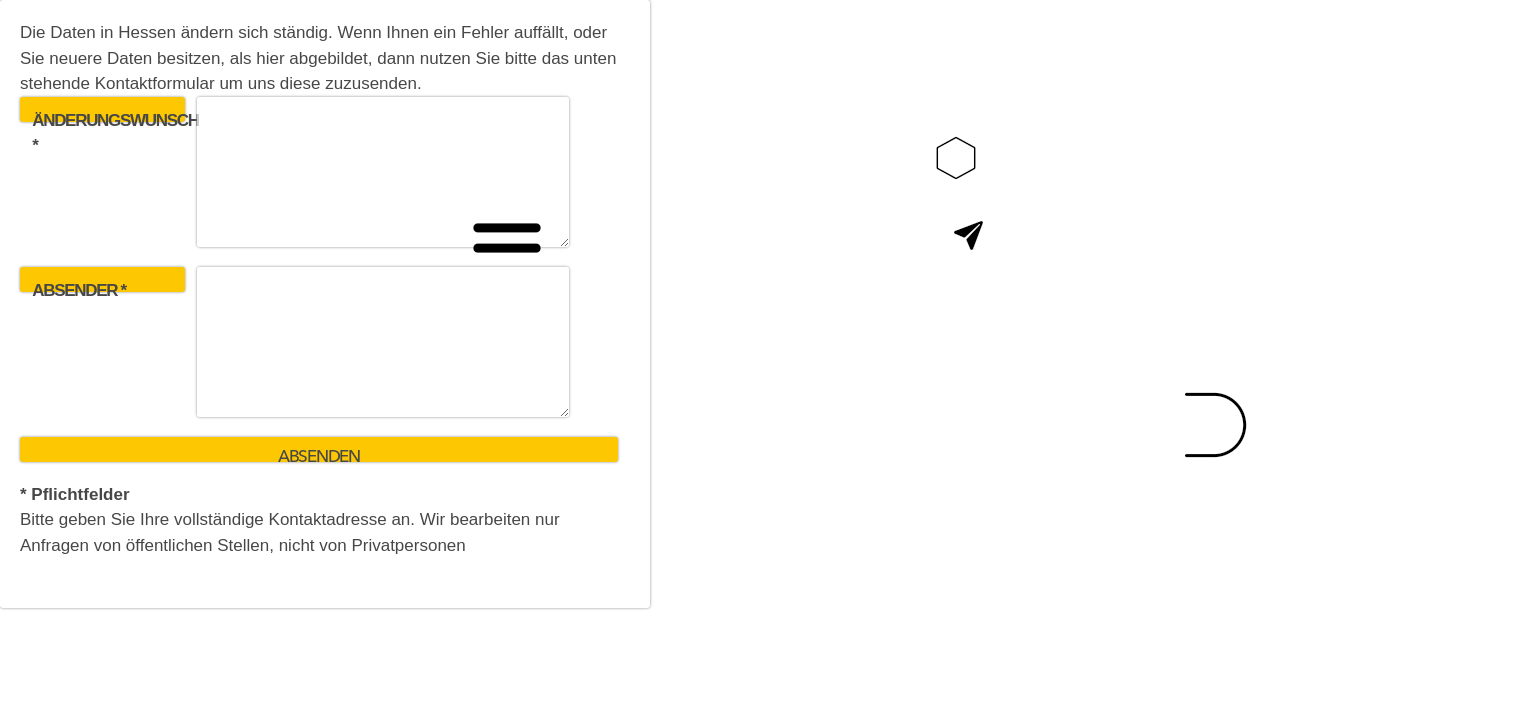 The height and width of the screenshot is (720, 1520). What do you see at coordinates (968, 235) in the screenshot?
I see `send a message` at bounding box center [968, 235].